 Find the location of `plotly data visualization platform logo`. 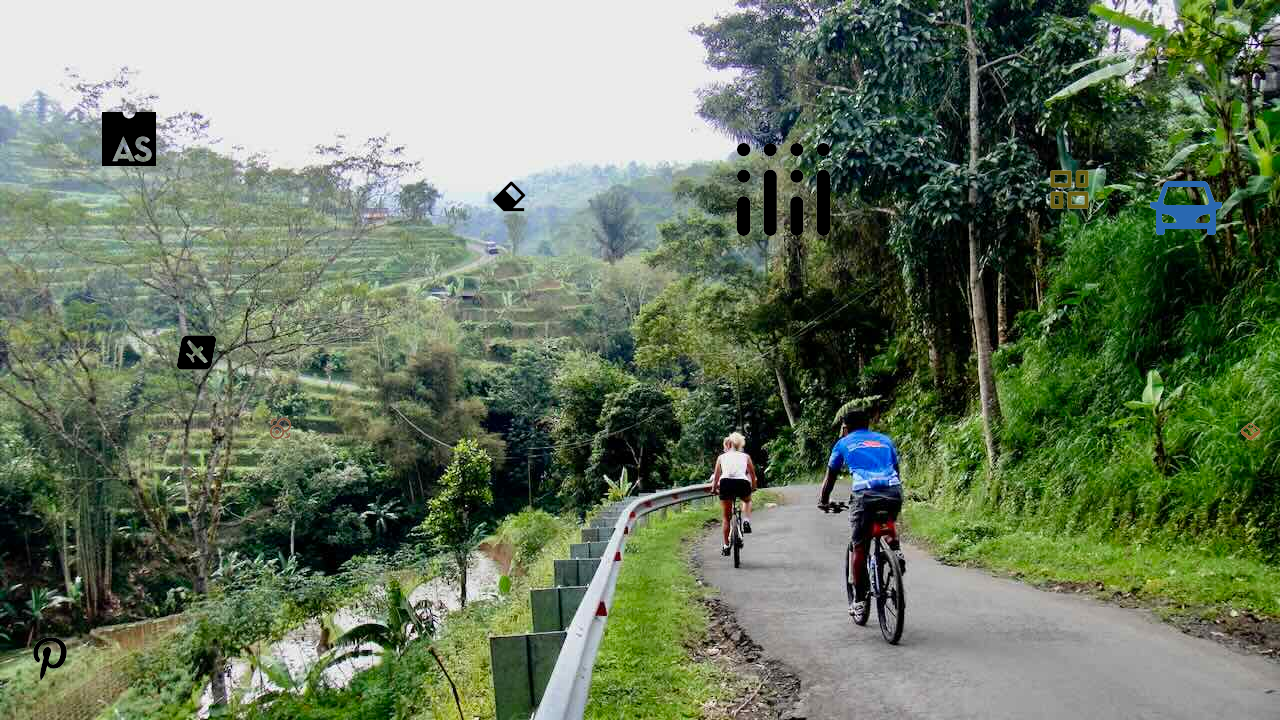

plotly data visualization platform logo is located at coordinates (783, 189).